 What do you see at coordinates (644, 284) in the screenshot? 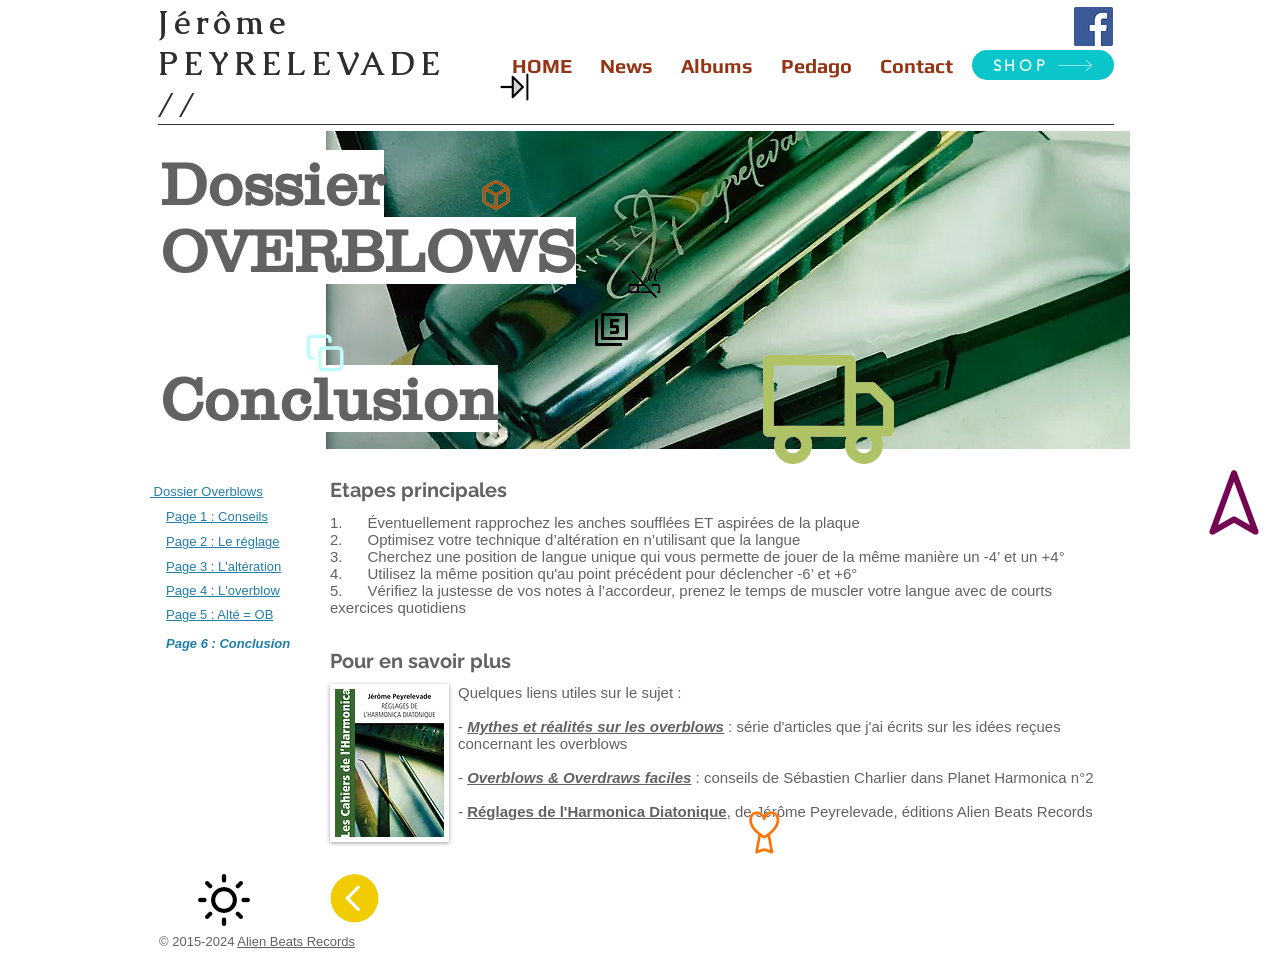
I see `indicates a no smoking area` at bounding box center [644, 284].